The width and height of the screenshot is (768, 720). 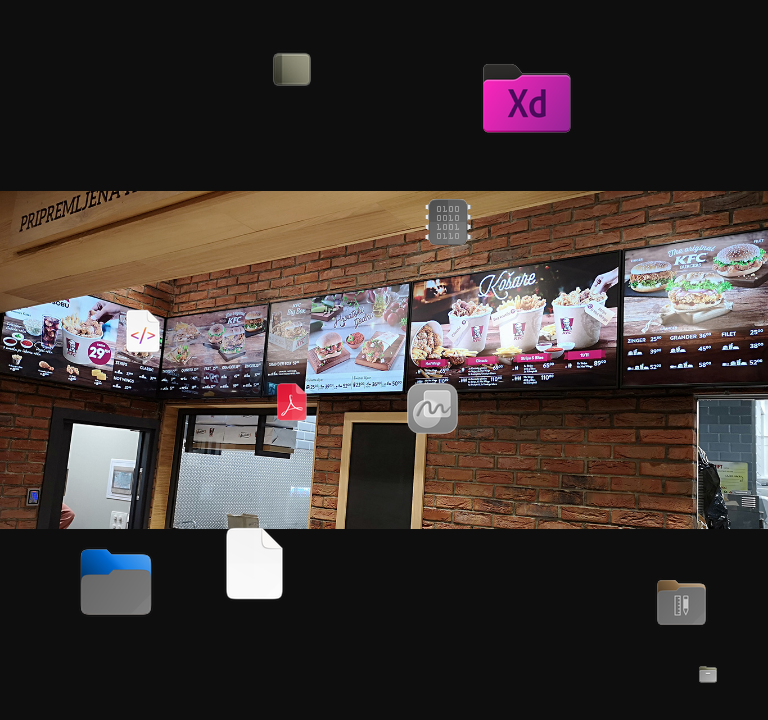 What do you see at coordinates (254, 563) in the screenshot?
I see `an empty or blank document` at bounding box center [254, 563].